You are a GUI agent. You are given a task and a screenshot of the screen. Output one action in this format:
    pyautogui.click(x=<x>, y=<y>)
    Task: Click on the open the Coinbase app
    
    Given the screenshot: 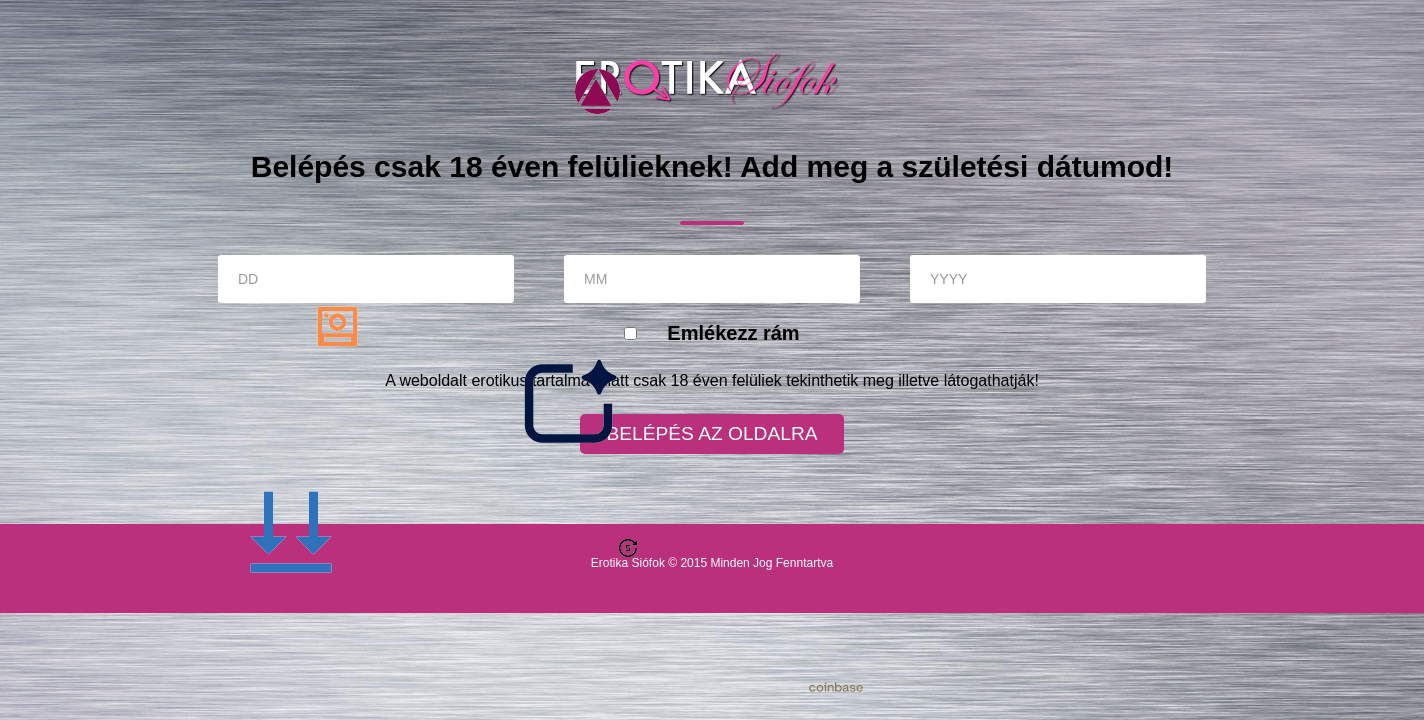 What is the action you would take?
    pyautogui.click(x=836, y=687)
    